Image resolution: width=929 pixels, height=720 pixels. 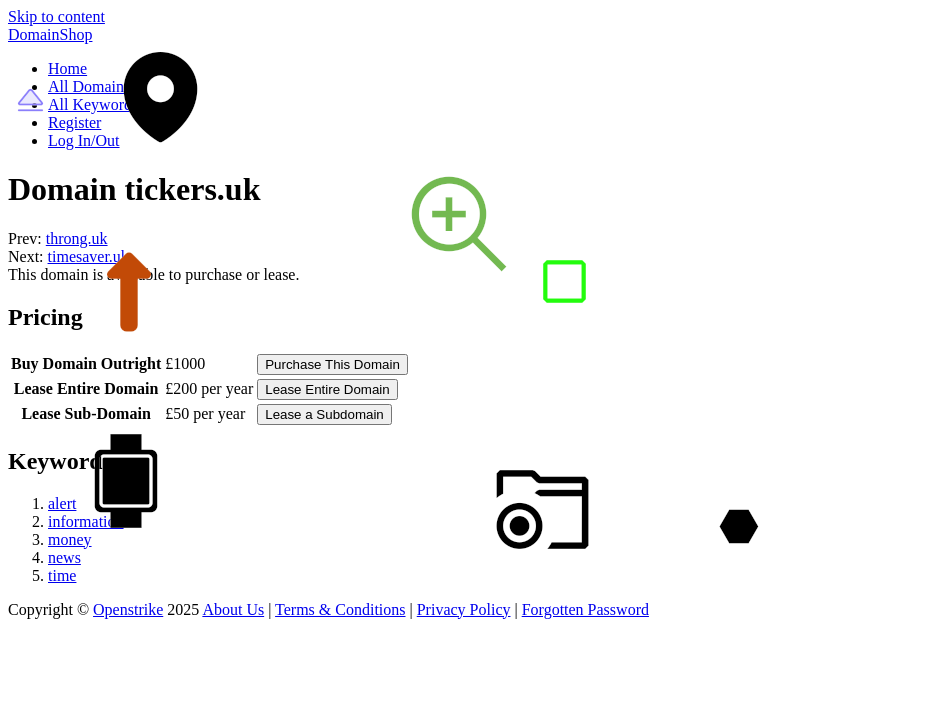 What do you see at coordinates (740, 526) in the screenshot?
I see `set a data breakpoint in the debugger` at bounding box center [740, 526].